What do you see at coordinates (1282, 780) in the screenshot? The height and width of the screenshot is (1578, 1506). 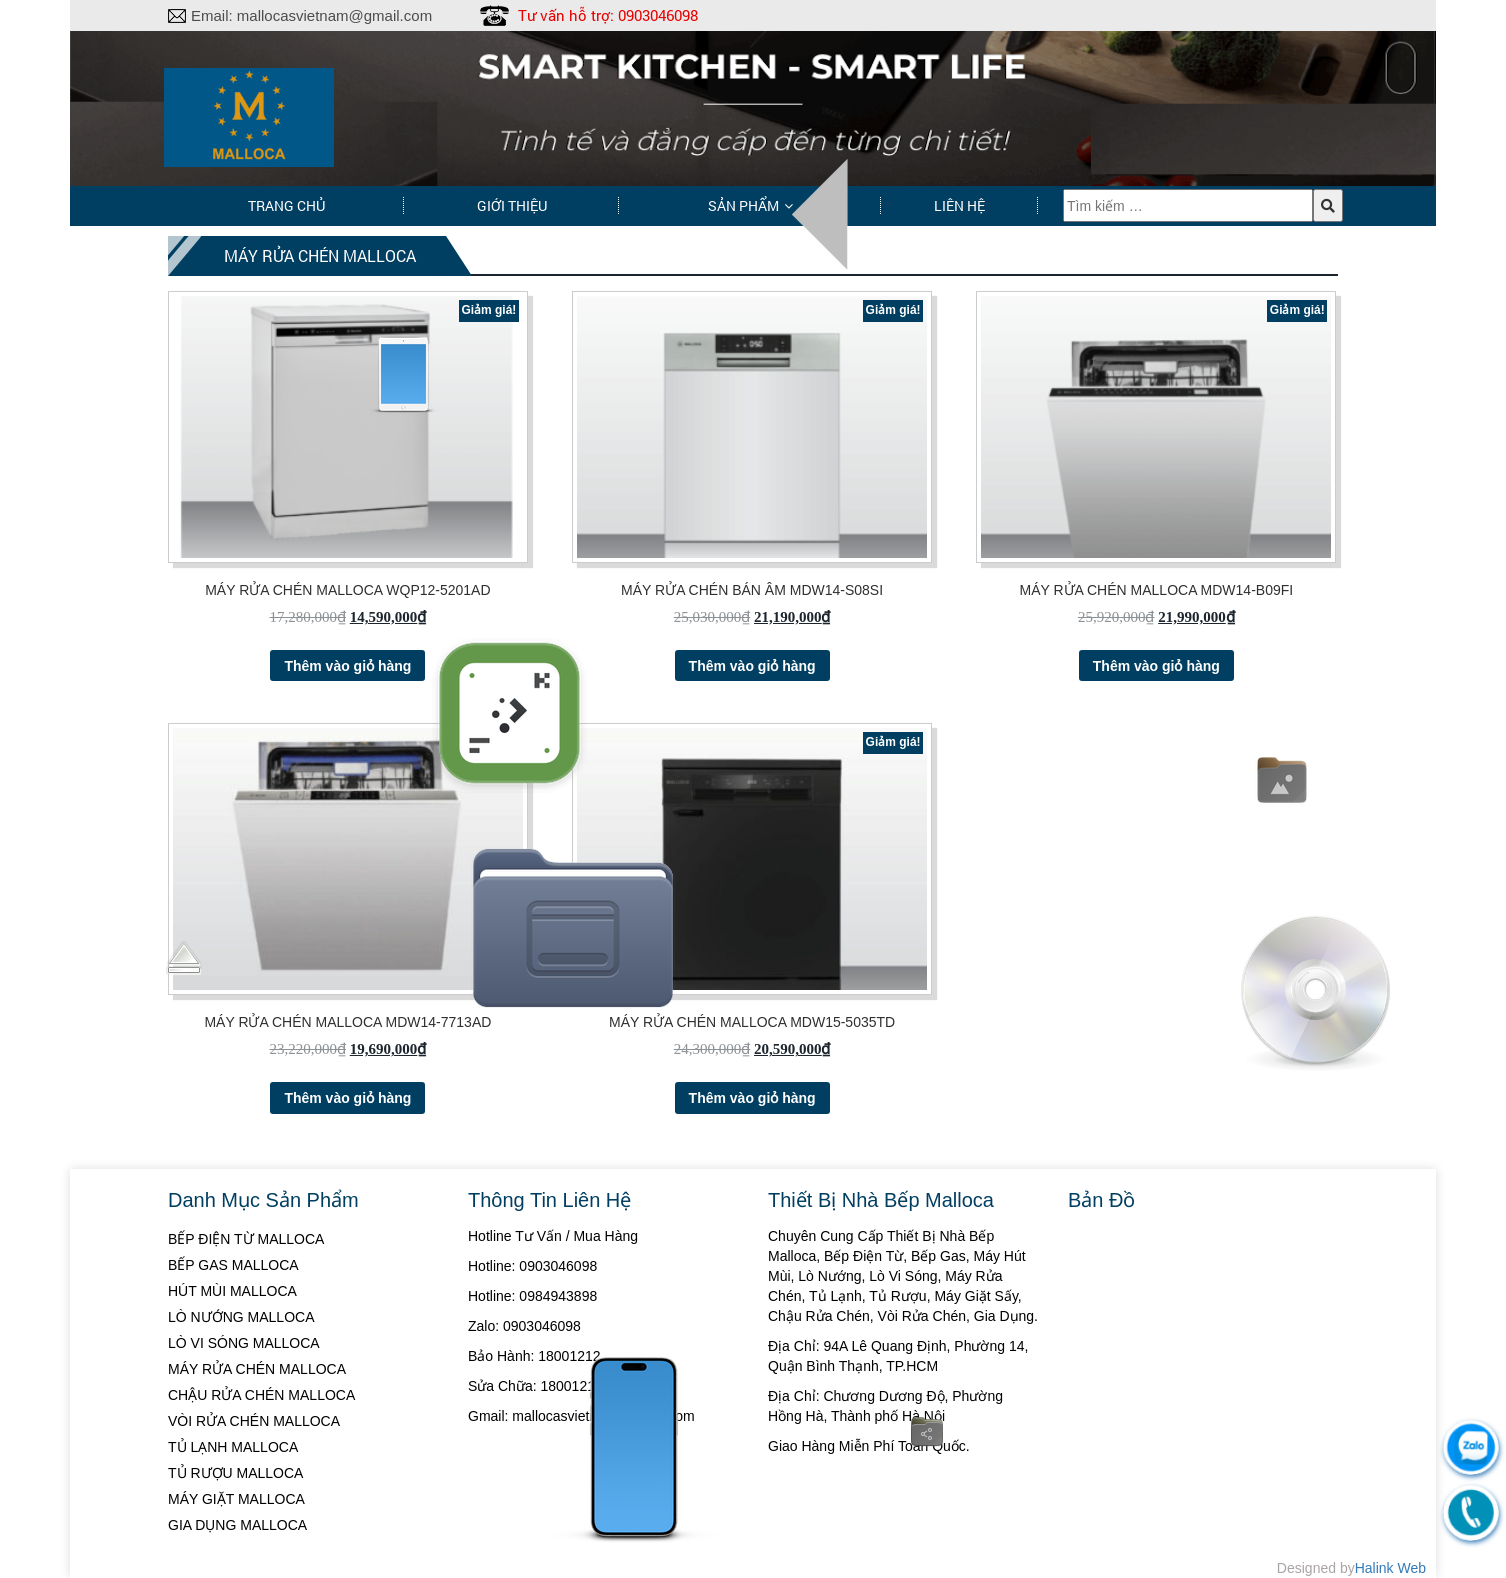 I see `open your pictures folder` at bounding box center [1282, 780].